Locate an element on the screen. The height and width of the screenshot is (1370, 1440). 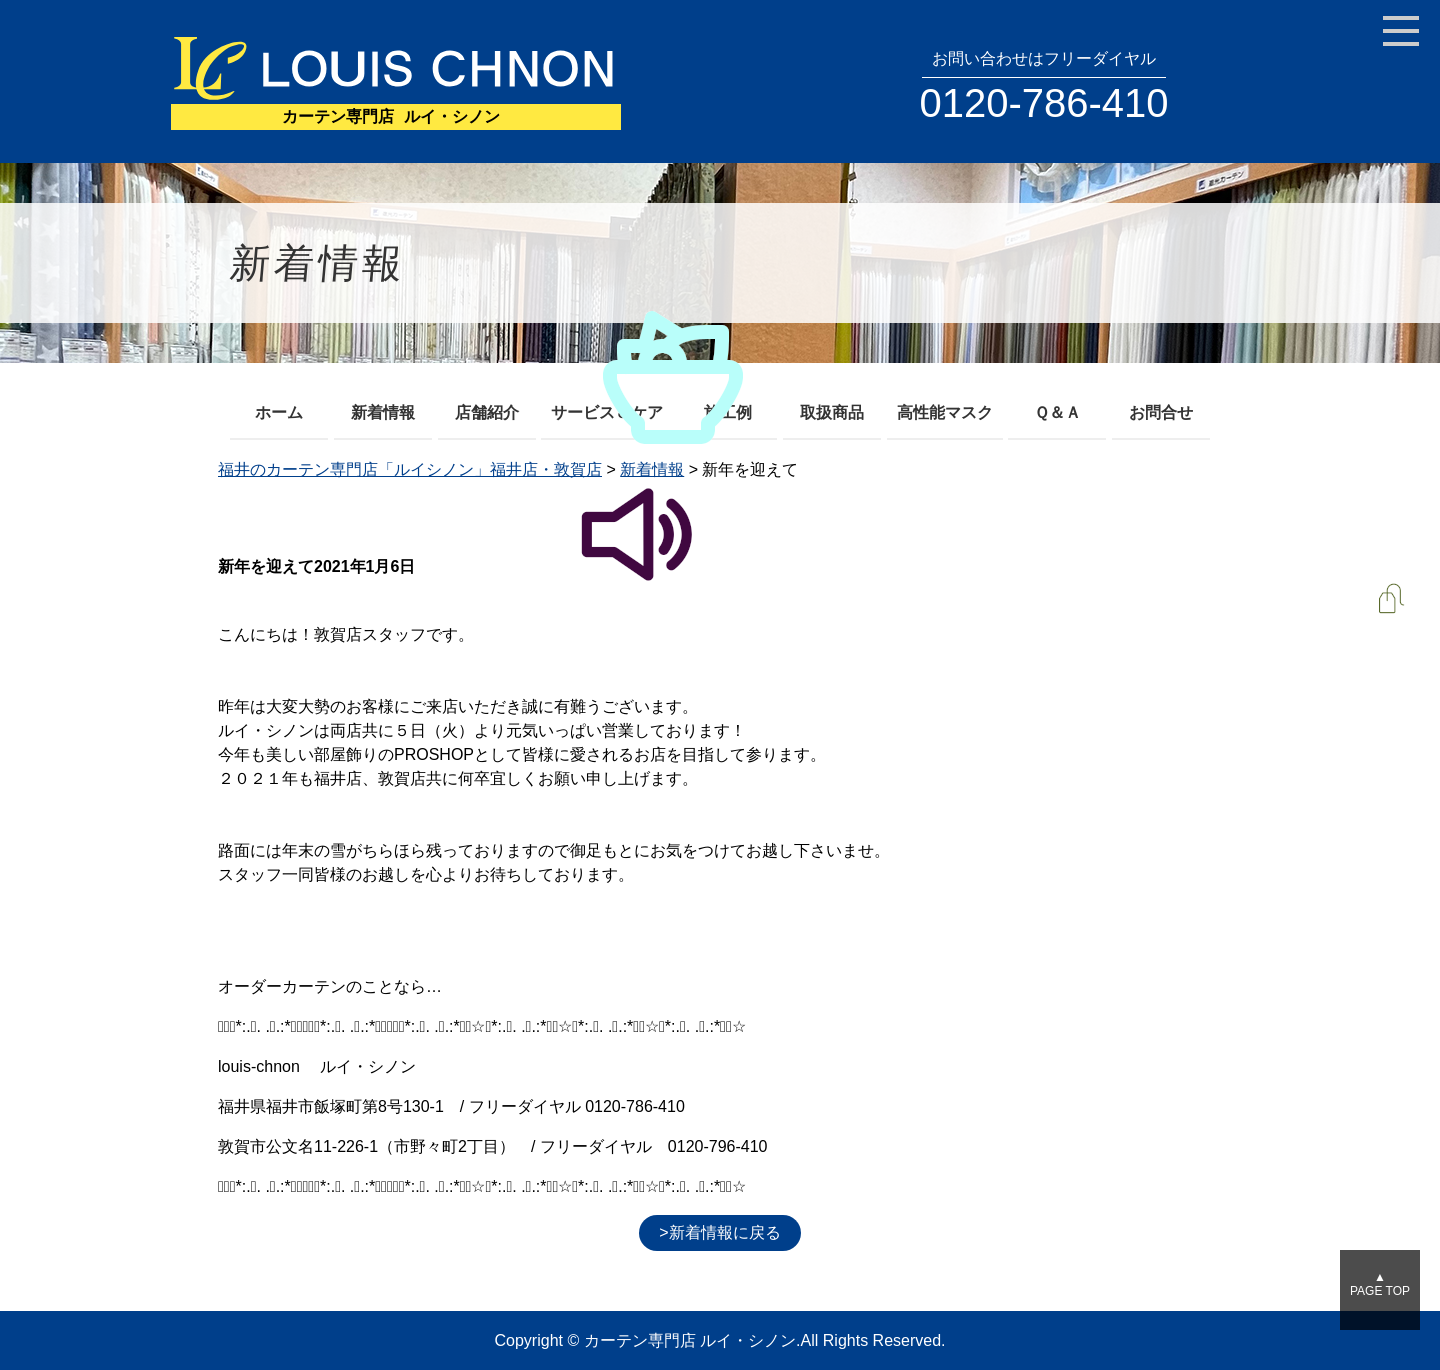
increase or unmute audio volume is located at coordinates (635, 534).